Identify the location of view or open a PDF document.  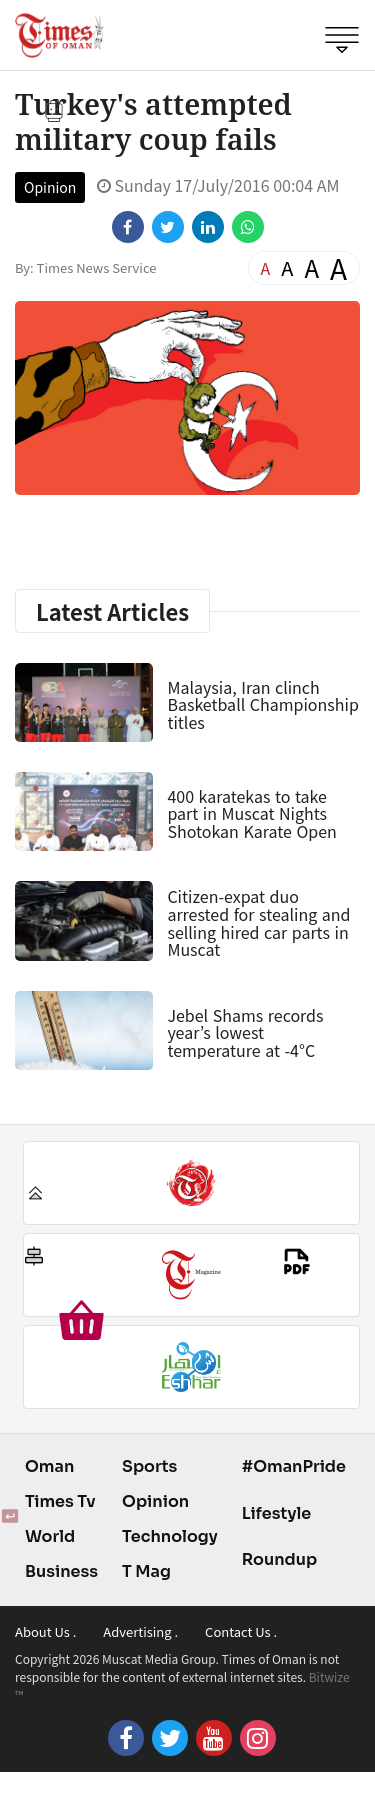
(296, 1262).